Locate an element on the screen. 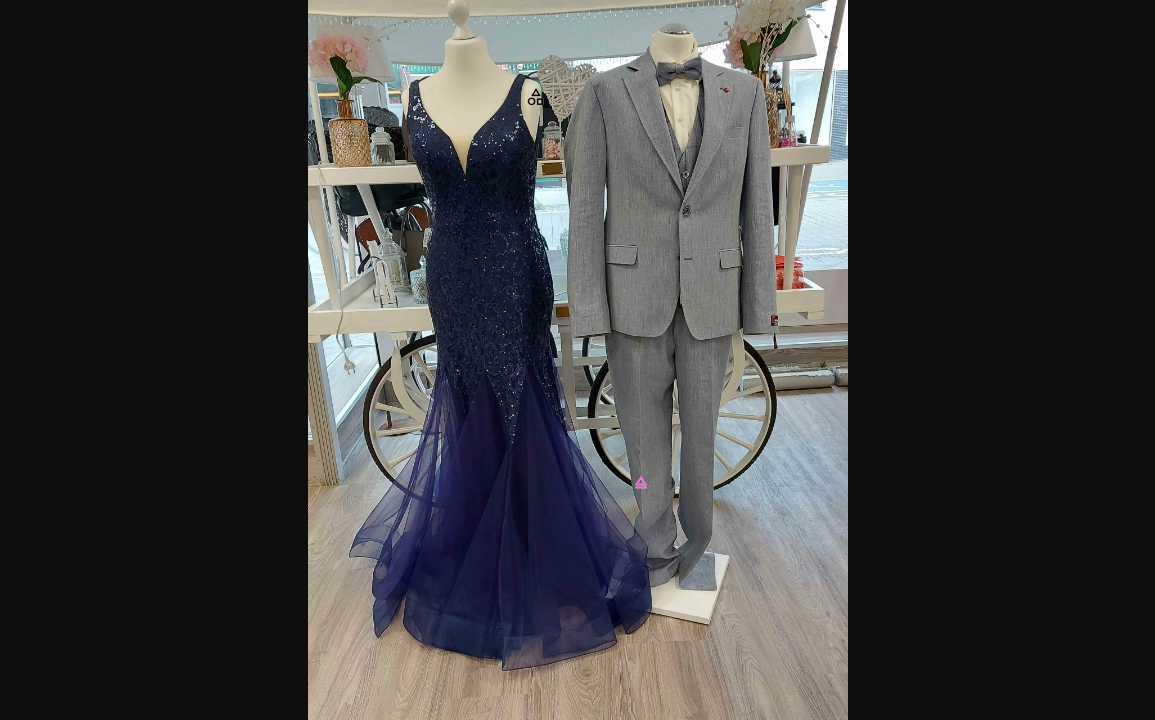 The image size is (1155, 720). access shape tools and drawing options is located at coordinates (536, 97).